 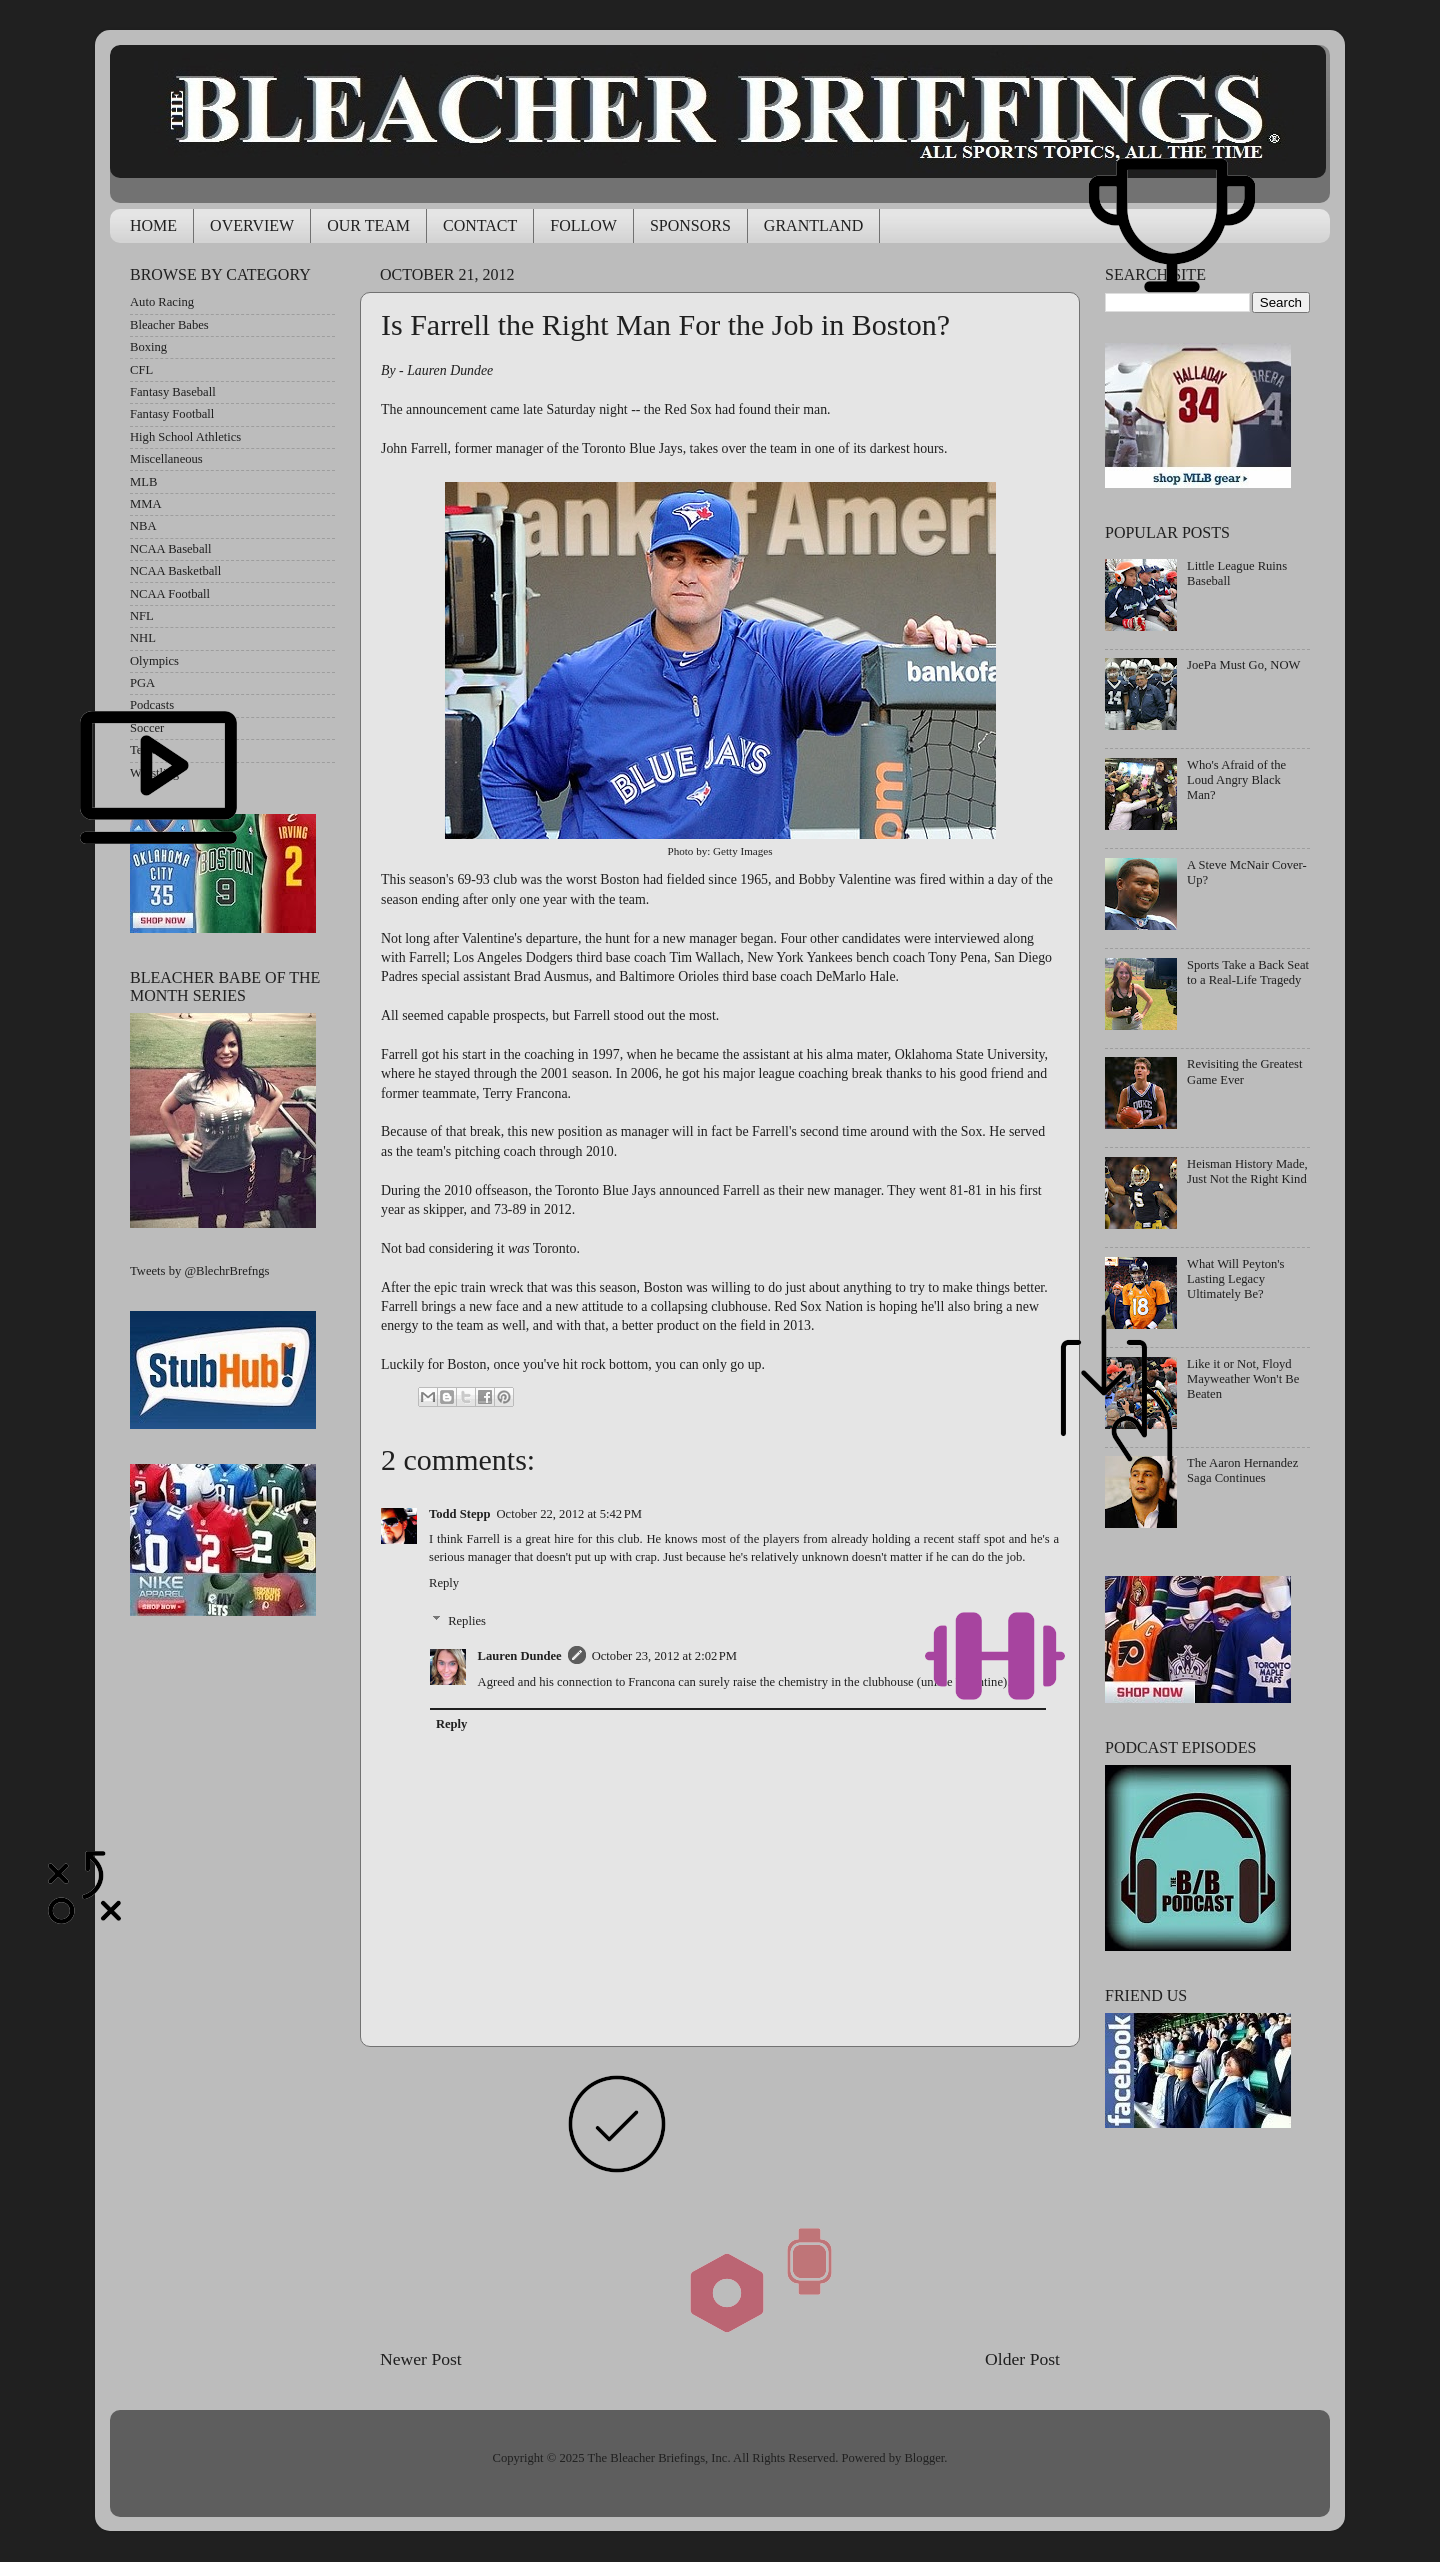 What do you see at coordinates (727, 2293) in the screenshot?
I see `access settings or configuration options` at bounding box center [727, 2293].